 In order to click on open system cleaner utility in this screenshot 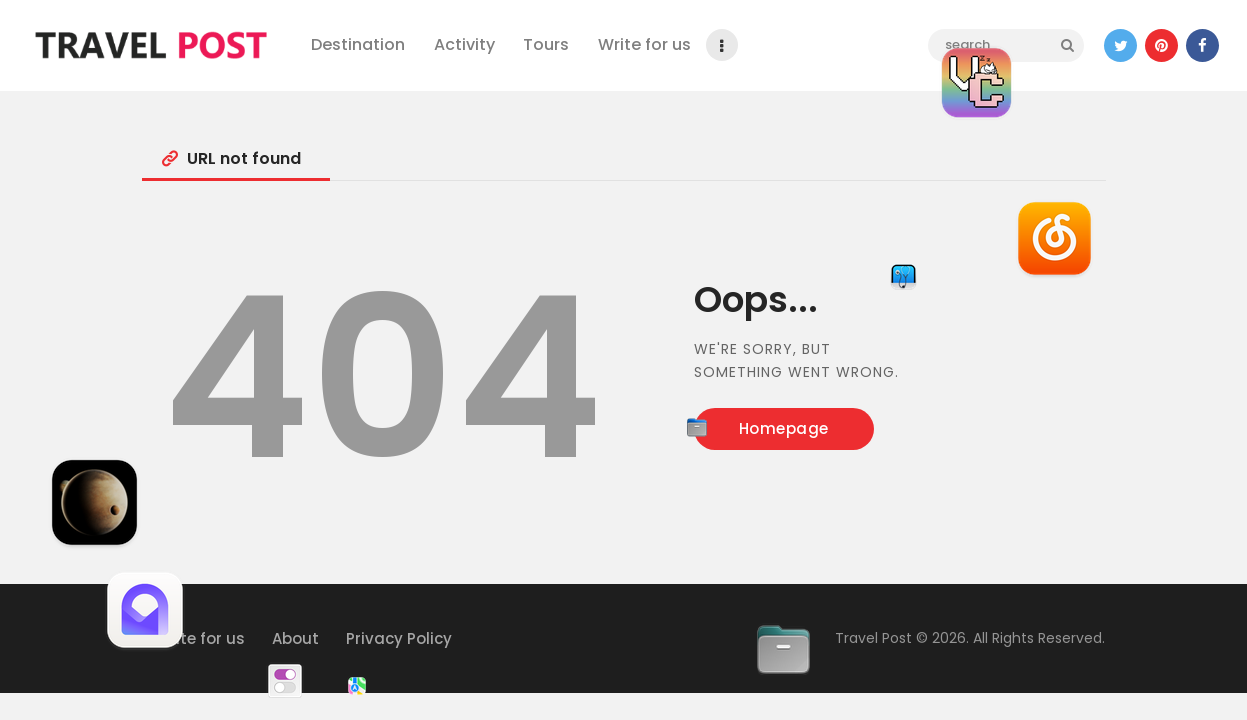, I will do `click(903, 276)`.